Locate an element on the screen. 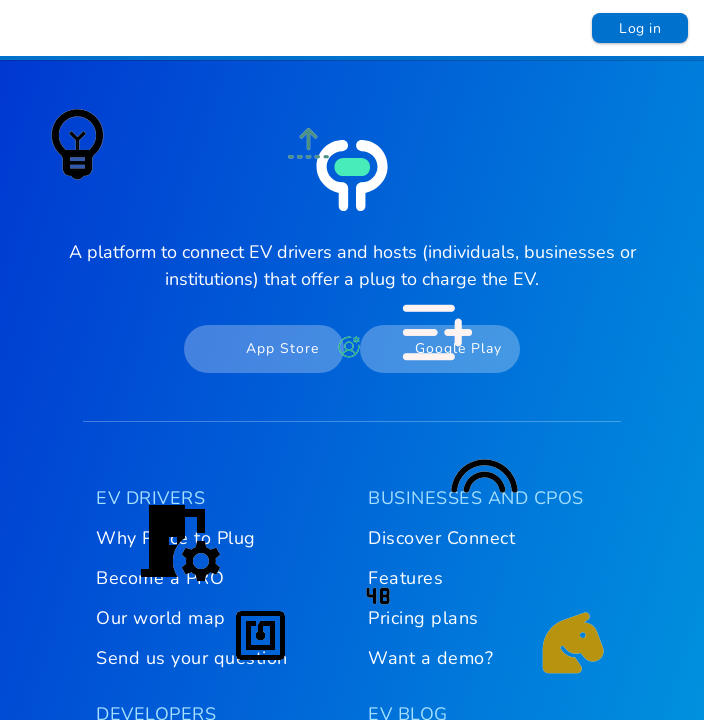 This screenshot has width=704, height=720. chess game or strategy app is located at coordinates (574, 642).